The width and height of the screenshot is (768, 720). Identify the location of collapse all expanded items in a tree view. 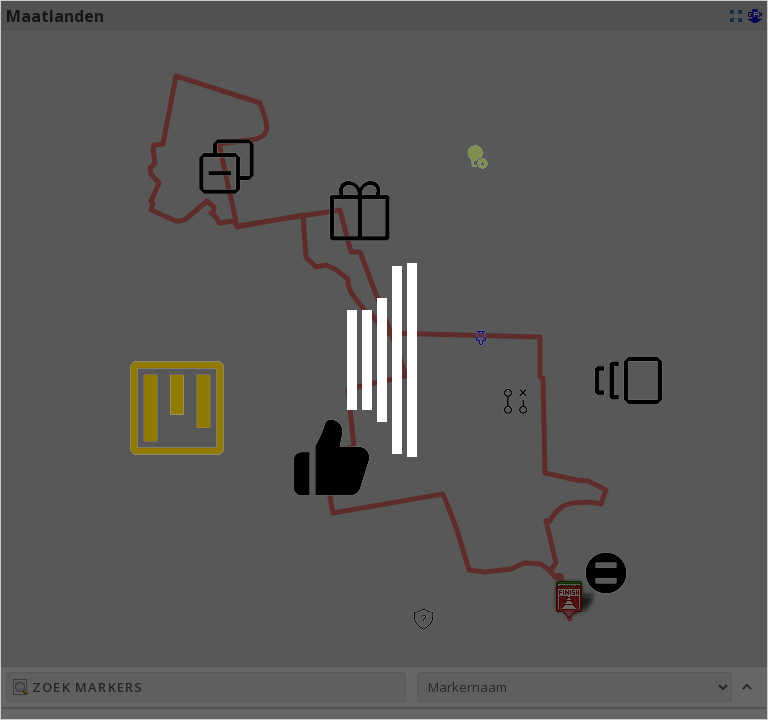
(226, 166).